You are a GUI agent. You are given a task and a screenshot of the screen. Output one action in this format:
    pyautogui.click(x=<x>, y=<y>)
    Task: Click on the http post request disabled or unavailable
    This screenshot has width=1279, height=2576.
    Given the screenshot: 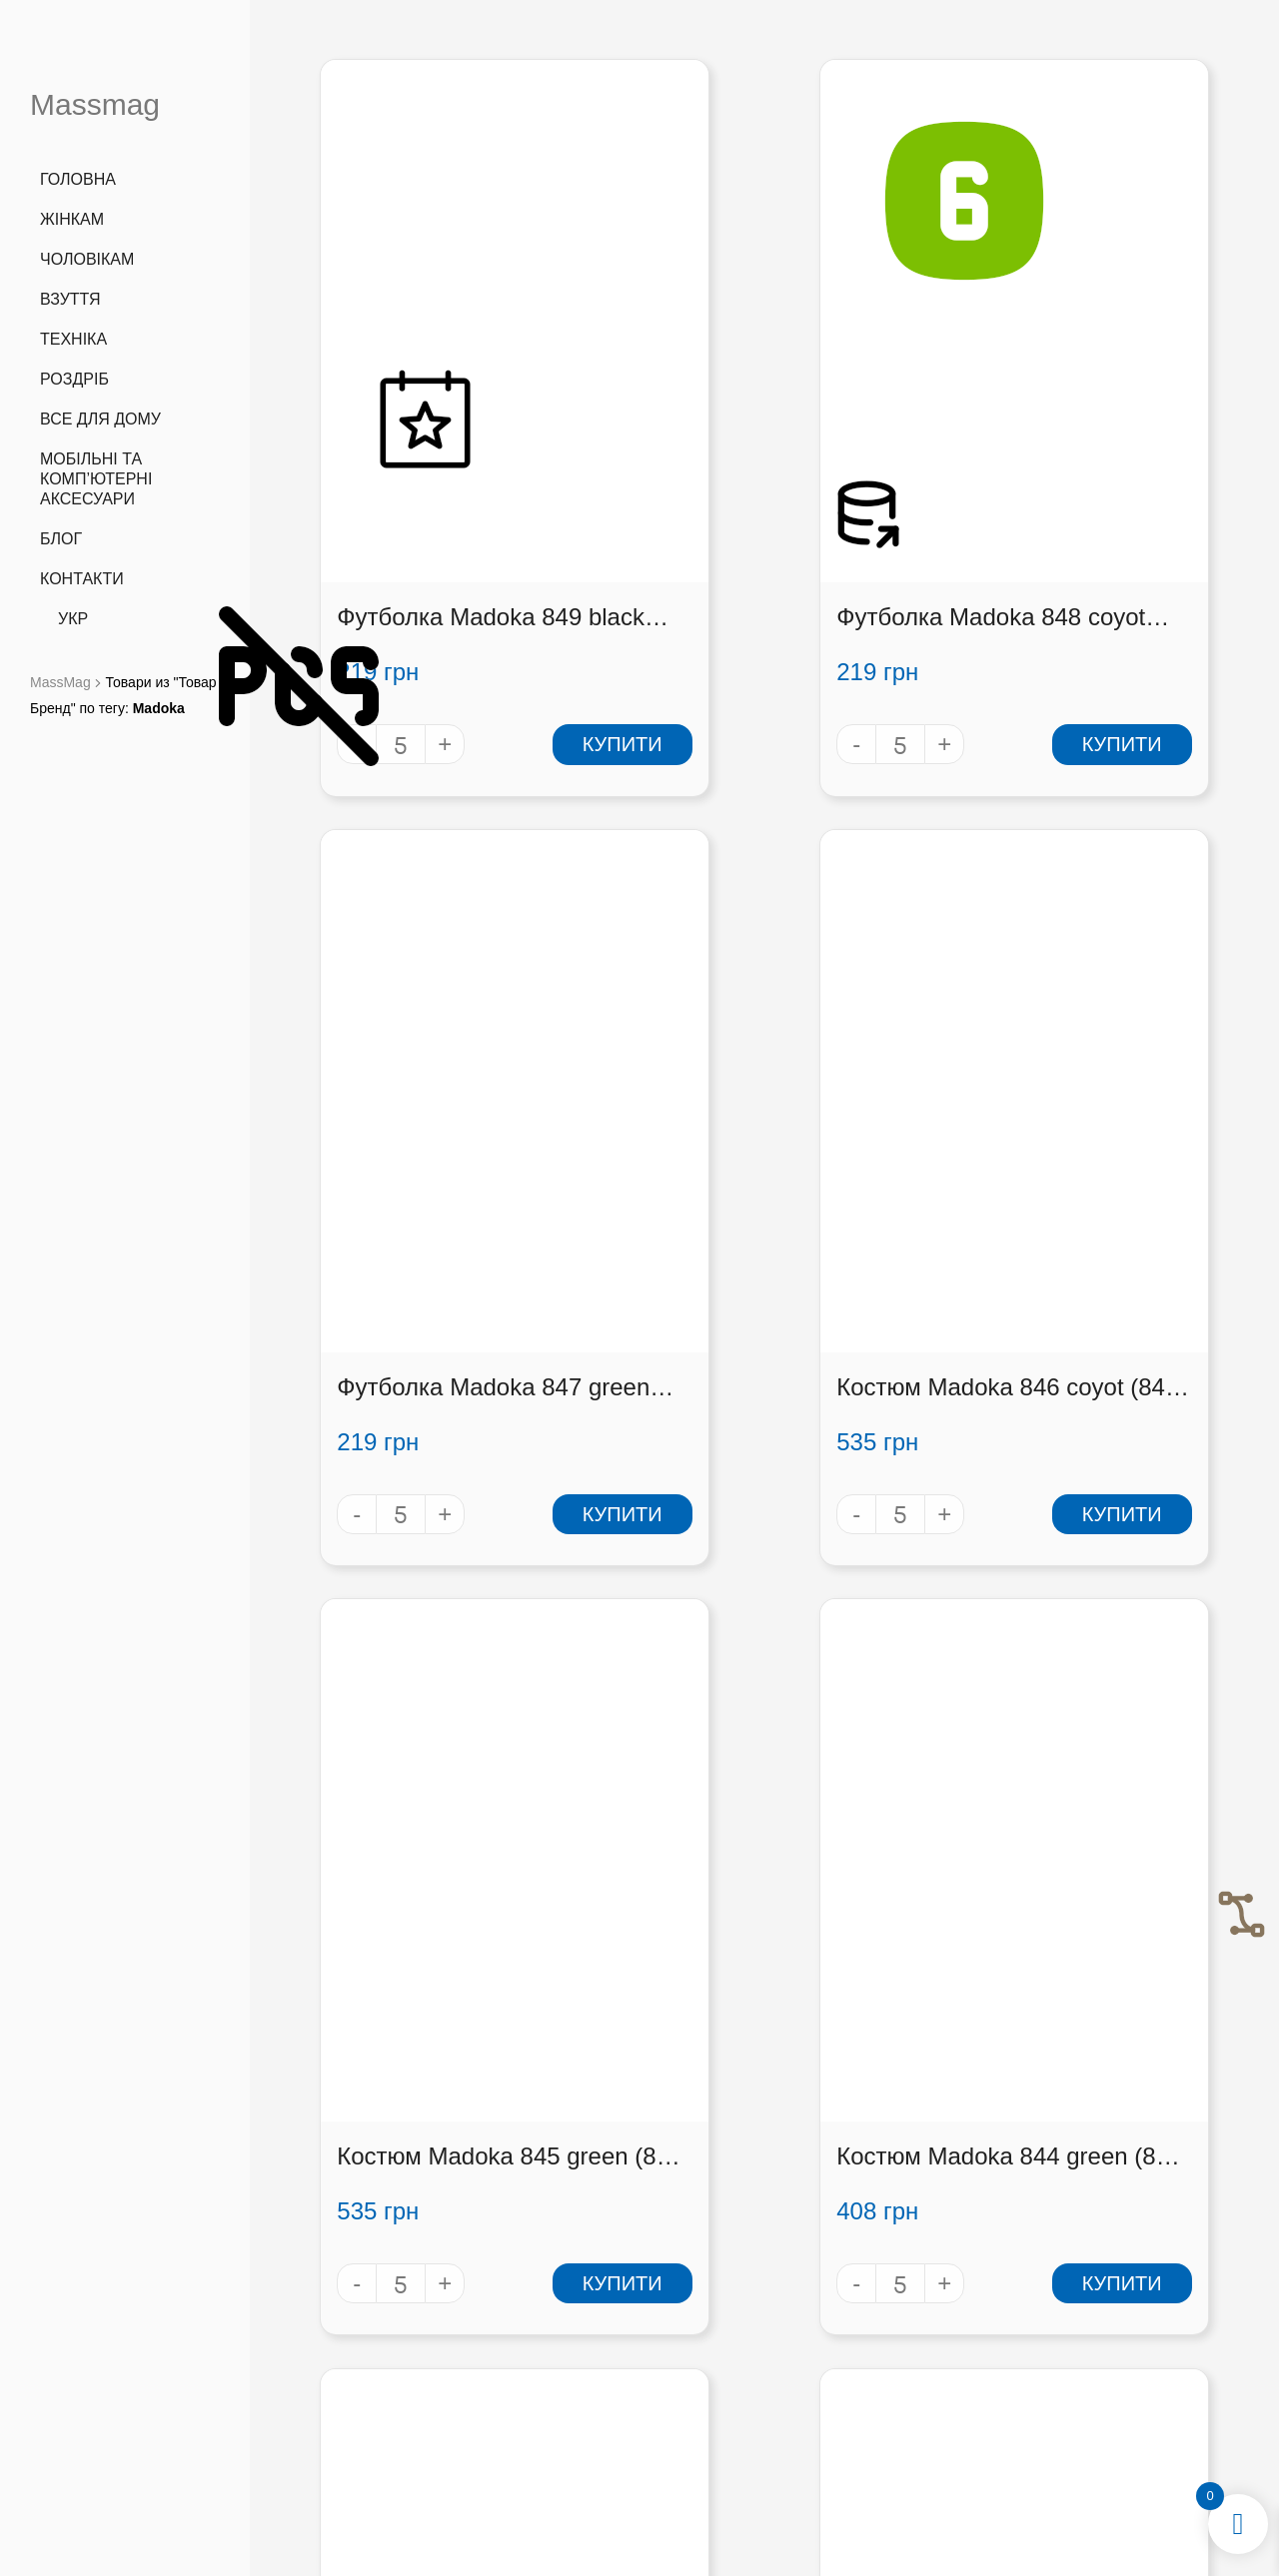 What is the action you would take?
    pyautogui.click(x=299, y=686)
    